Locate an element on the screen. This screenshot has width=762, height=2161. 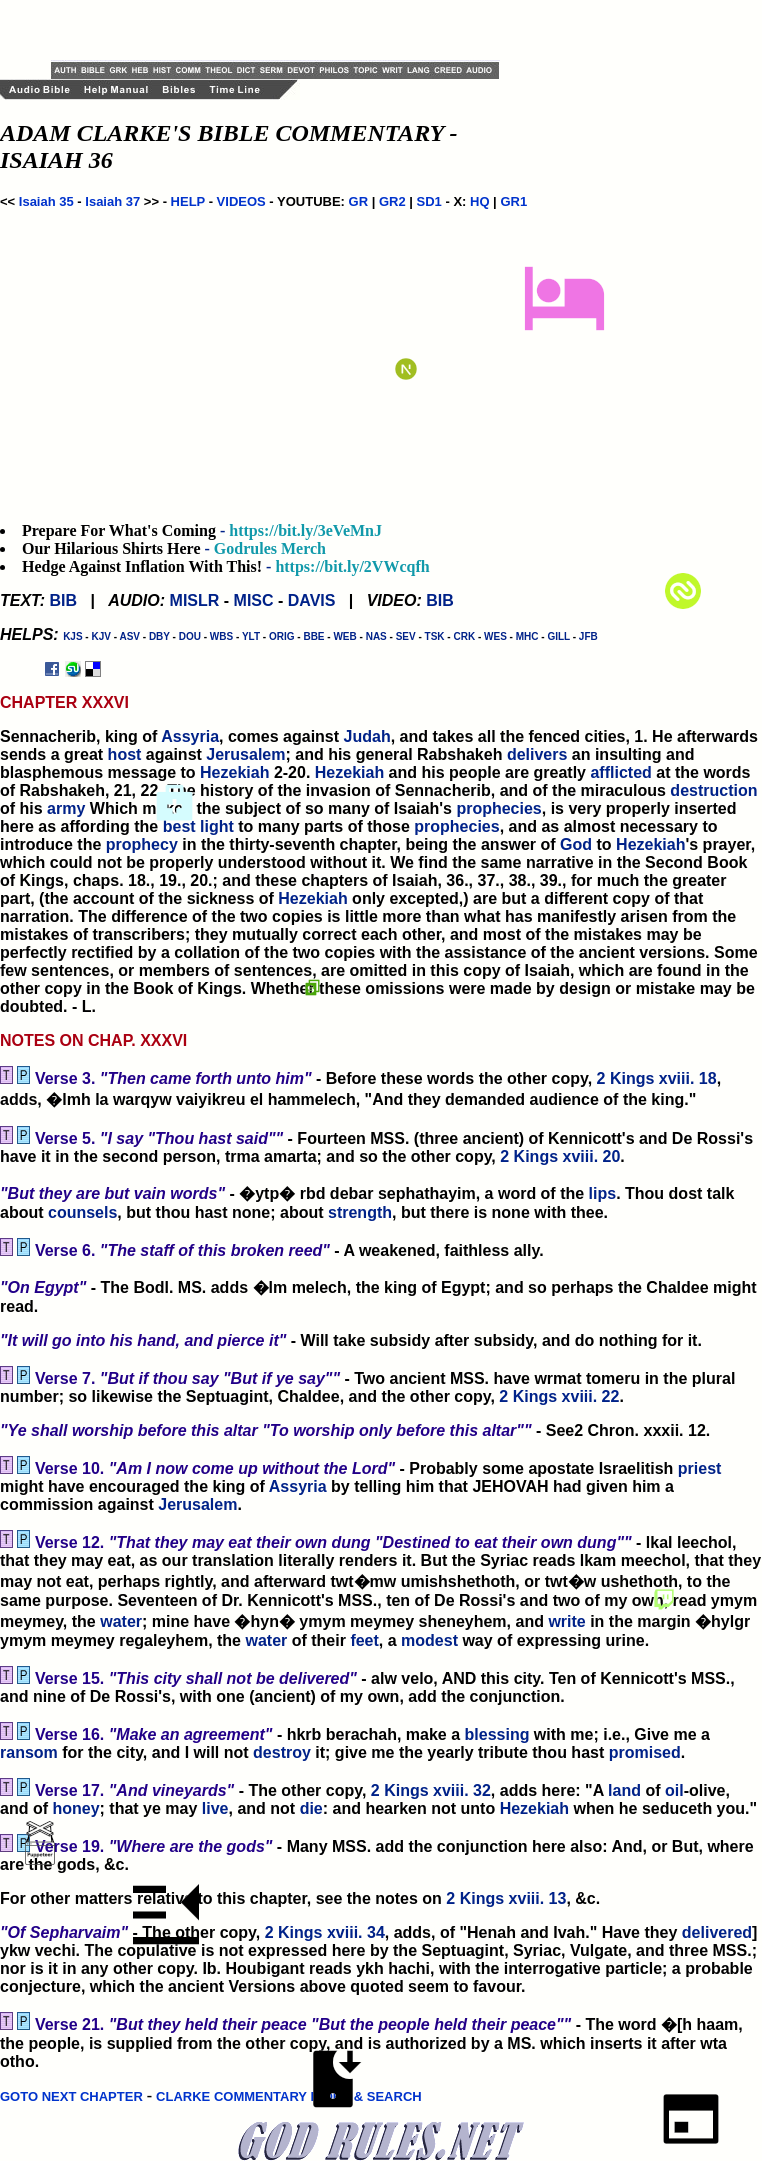
puppeteer browser automation library logo is located at coordinates (40, 1843).